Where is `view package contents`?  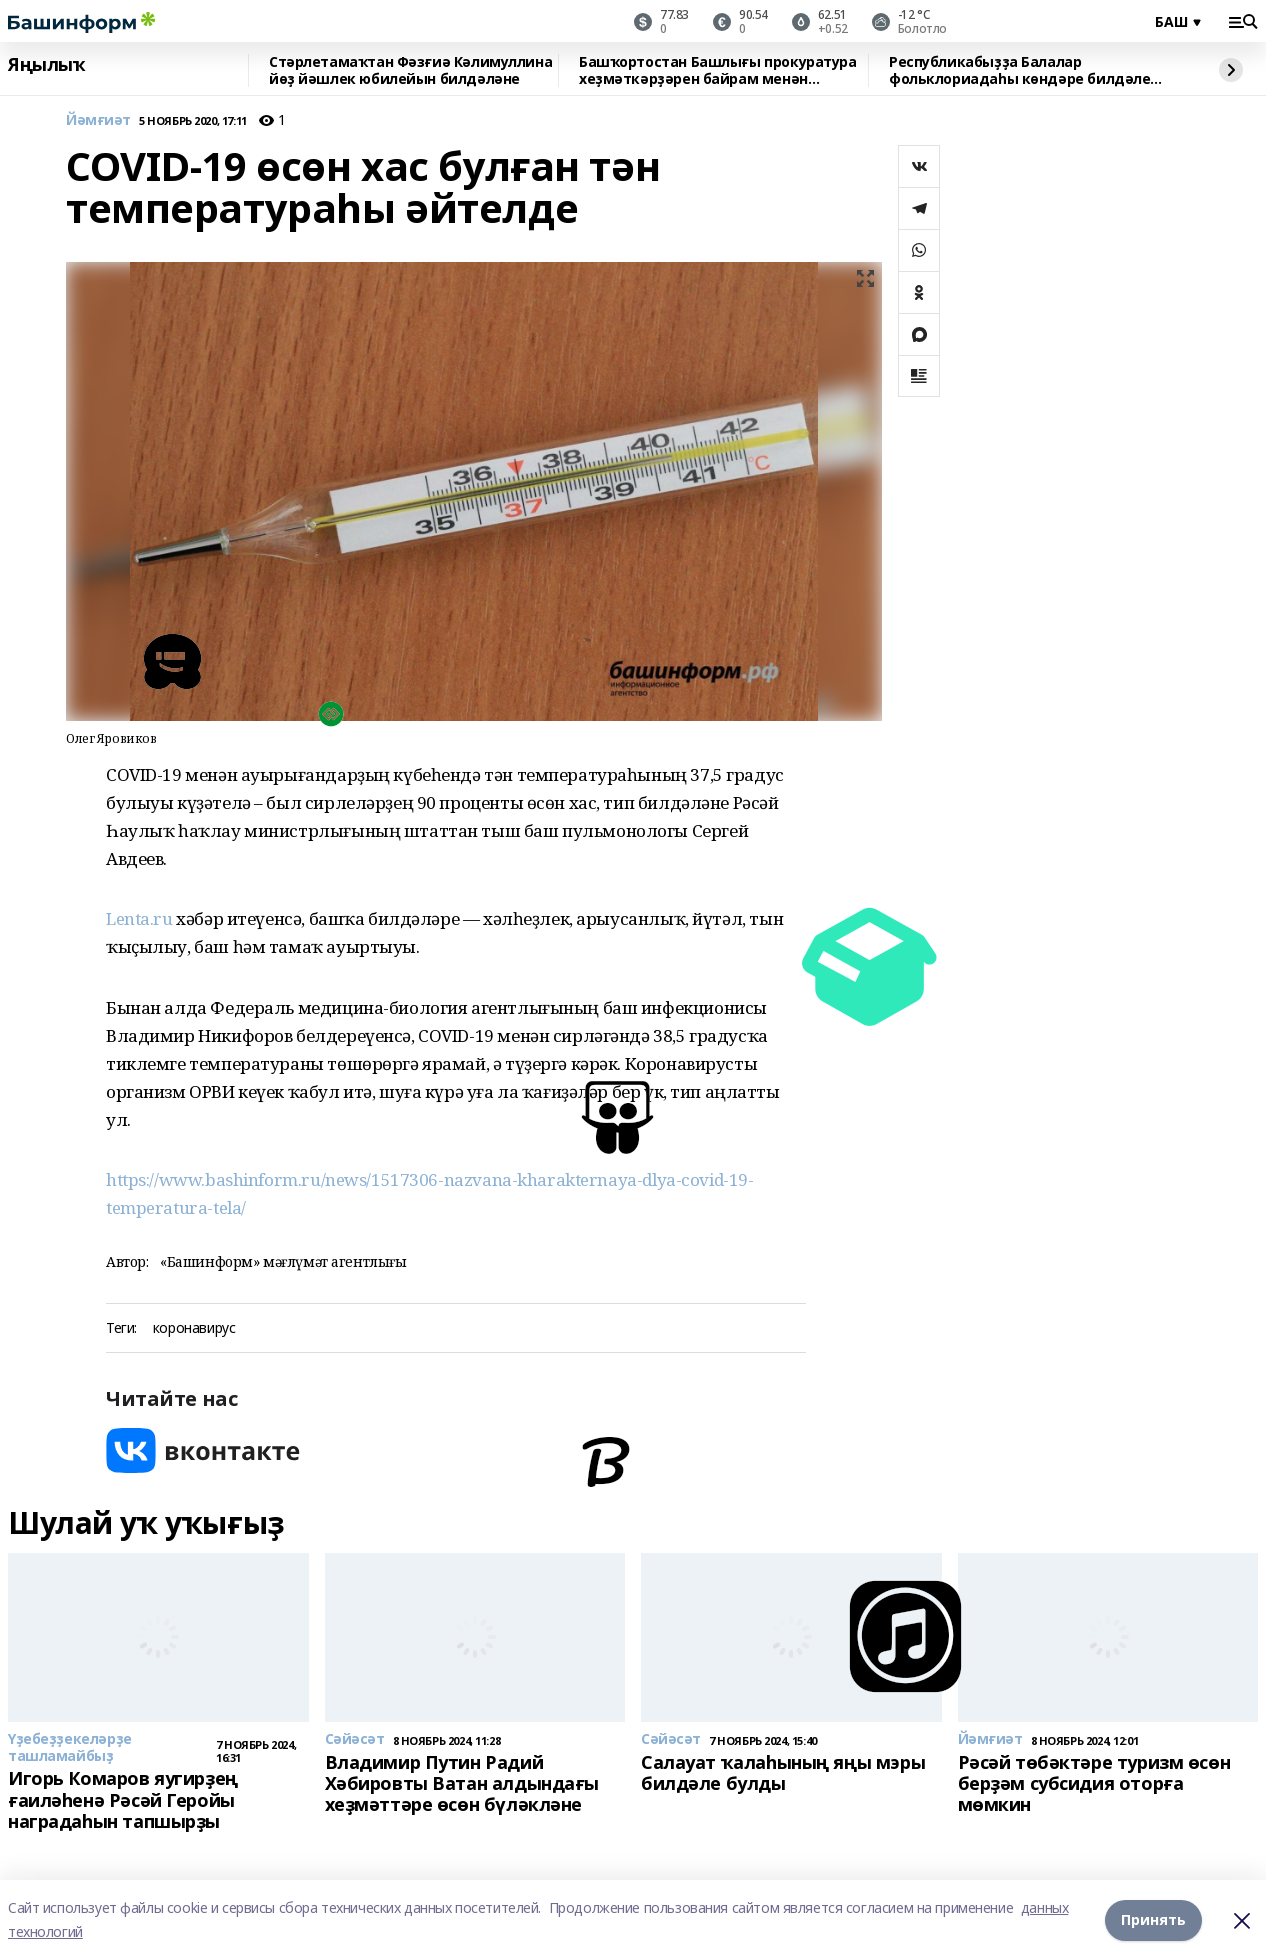
view package contents is located at coordinates (869, 966).